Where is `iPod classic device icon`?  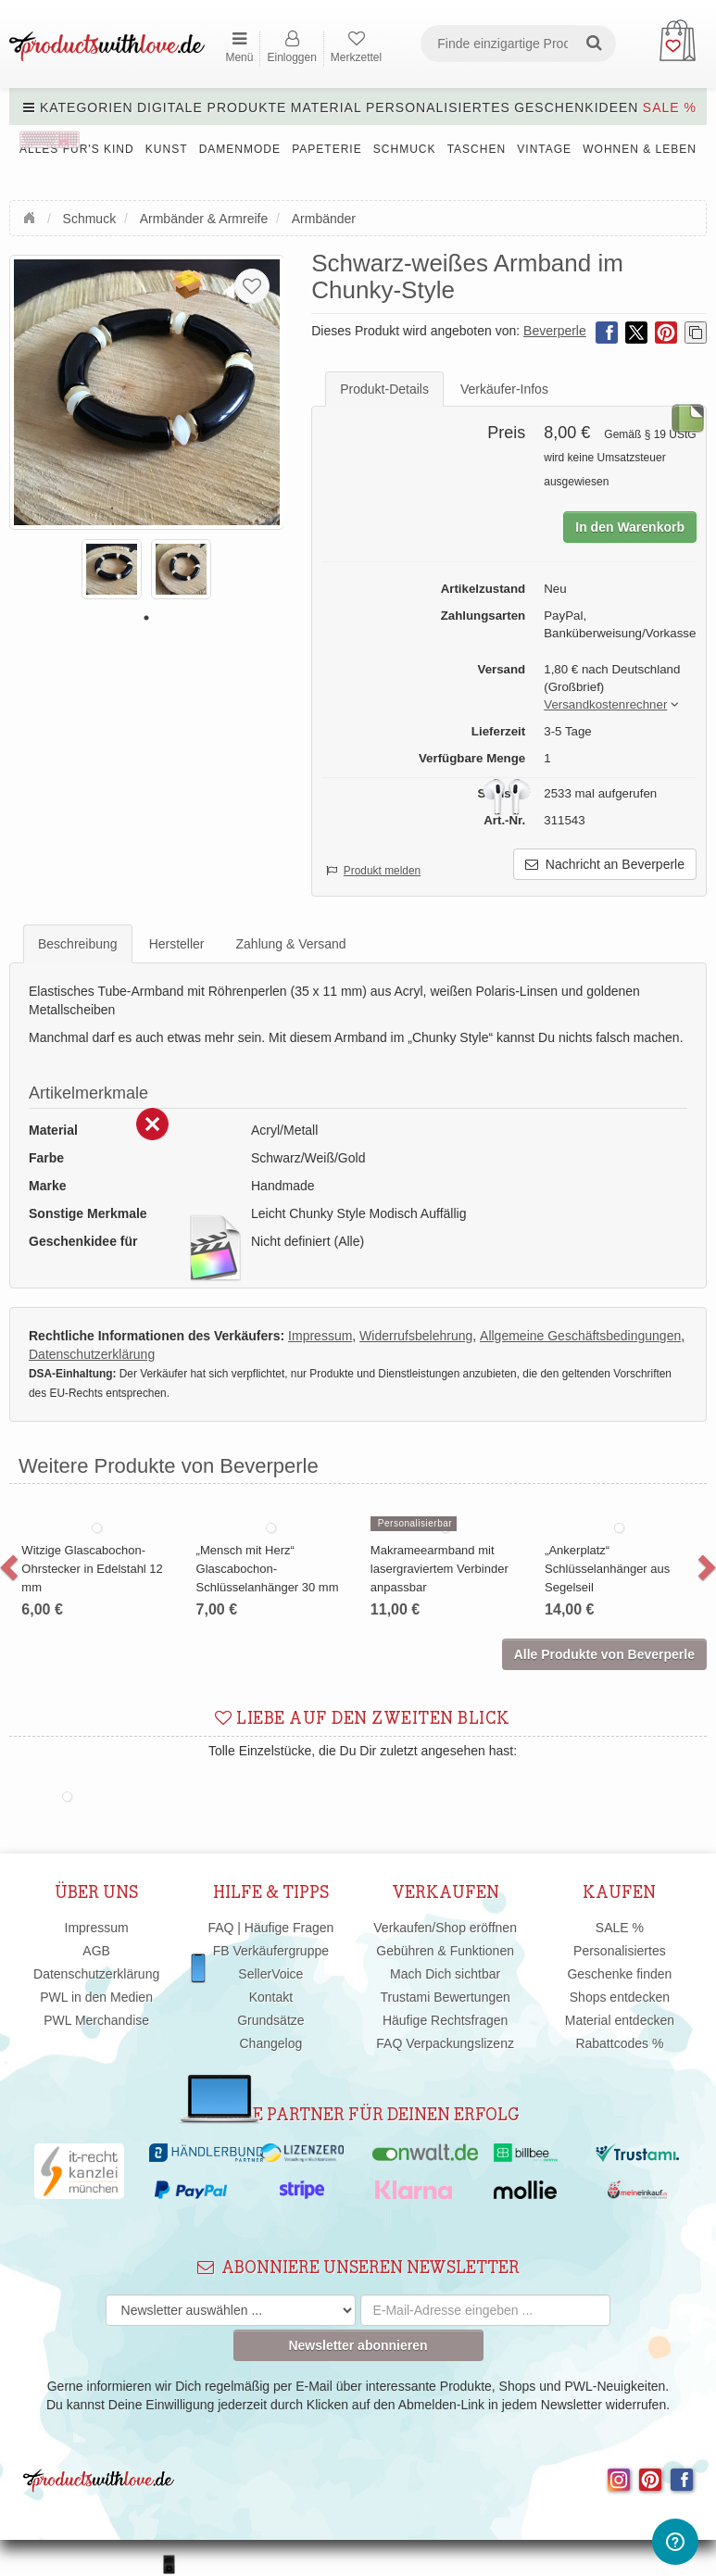
iPod classic device icon is located at coordinates (169, 2564).